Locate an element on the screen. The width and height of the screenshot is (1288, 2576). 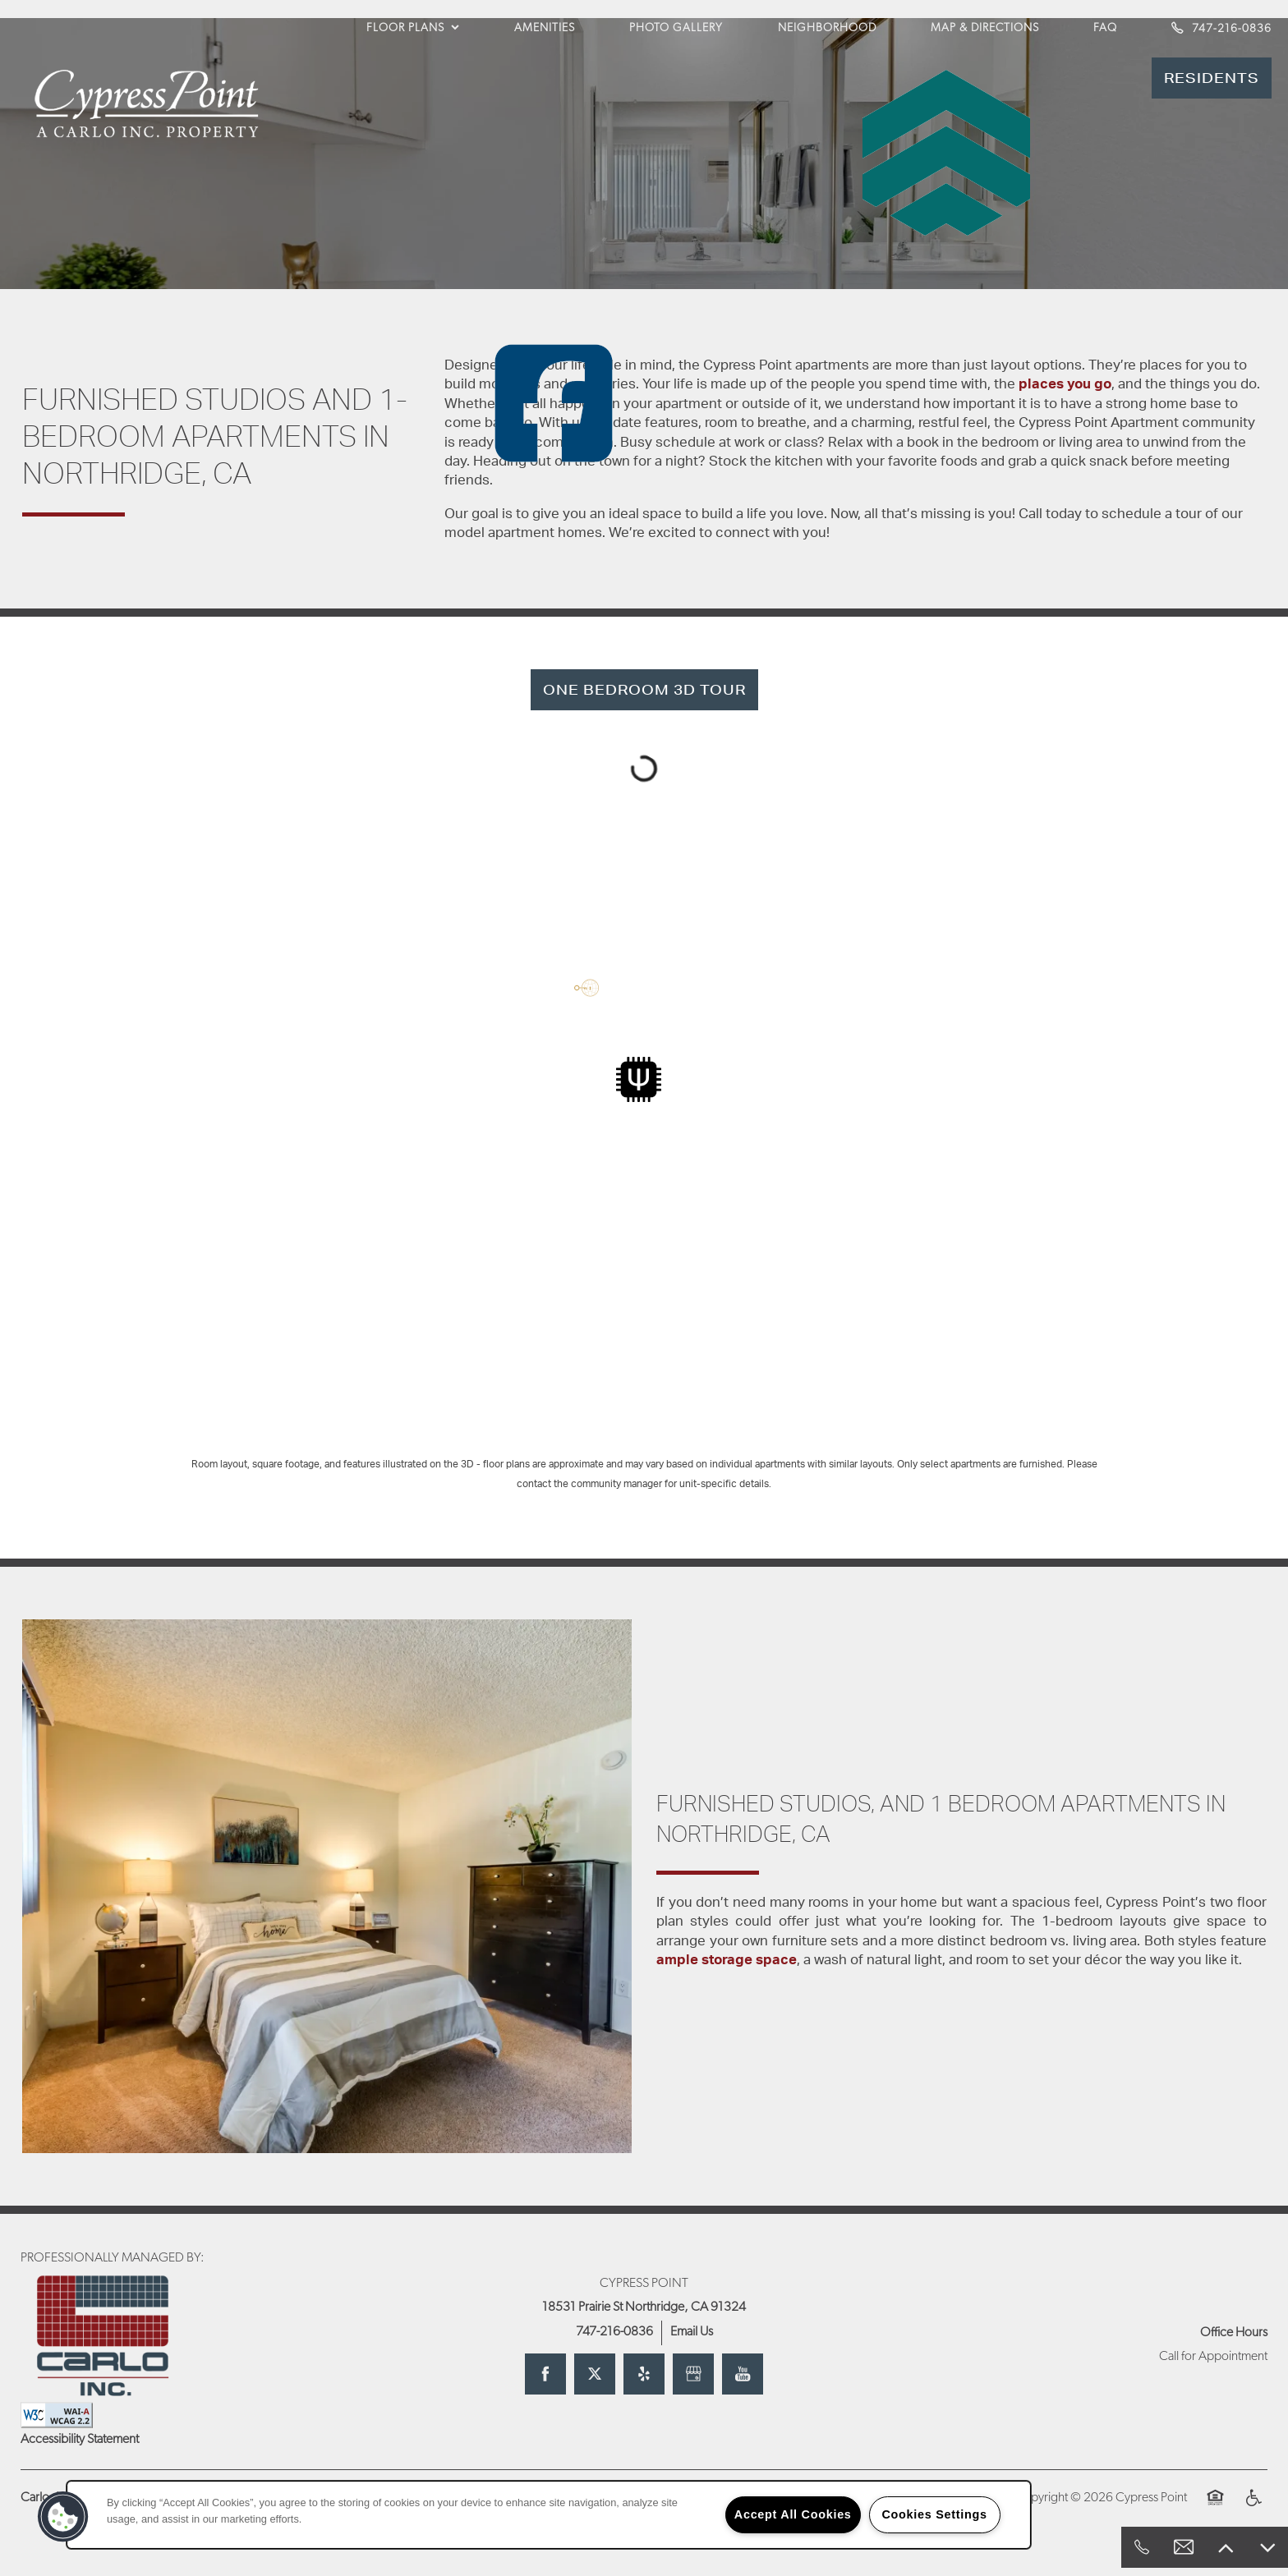
link to facebook profile or page is located at coordinates (554, 403).